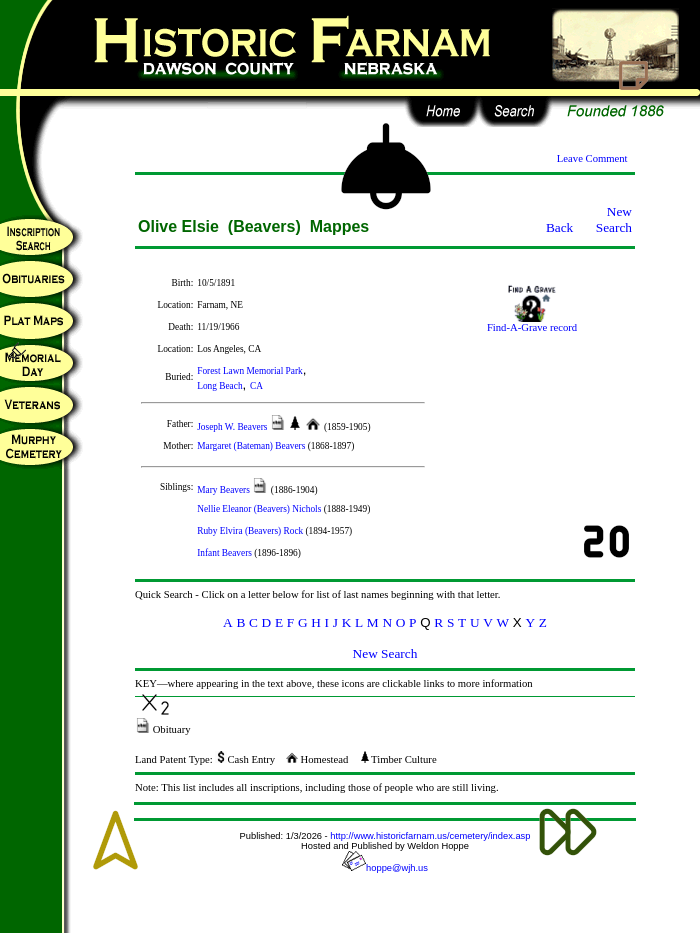 The image size is (700, 933). Describe the element at coordinates (633, 75) in the screenshot. I see `create a new note` at that location.